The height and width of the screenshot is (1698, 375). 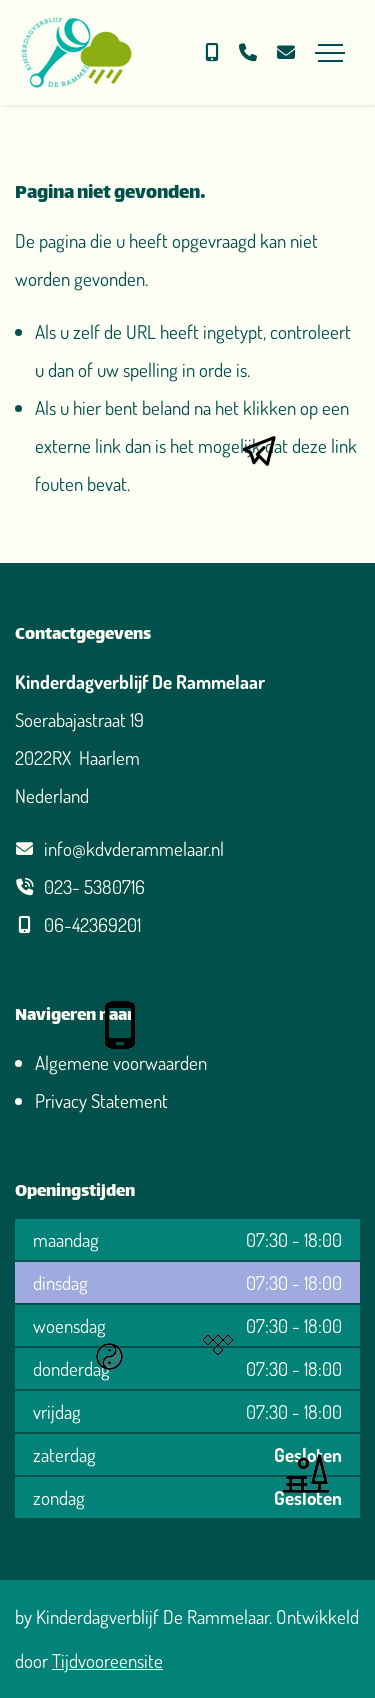 What do you see at coordinates (218, 1344) in the screenshot?
I see `open the Tidal music streaming app` at bounding box center [218, 1344].